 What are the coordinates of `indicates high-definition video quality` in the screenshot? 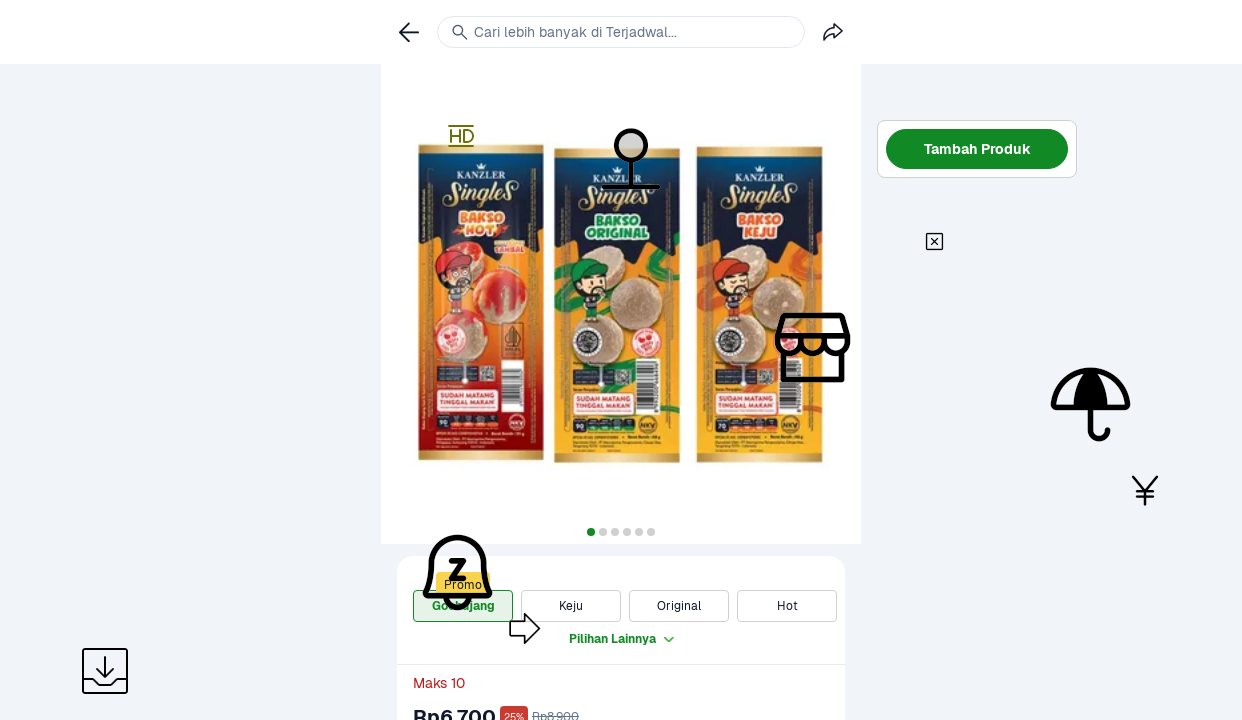 It's located at (461, 136).